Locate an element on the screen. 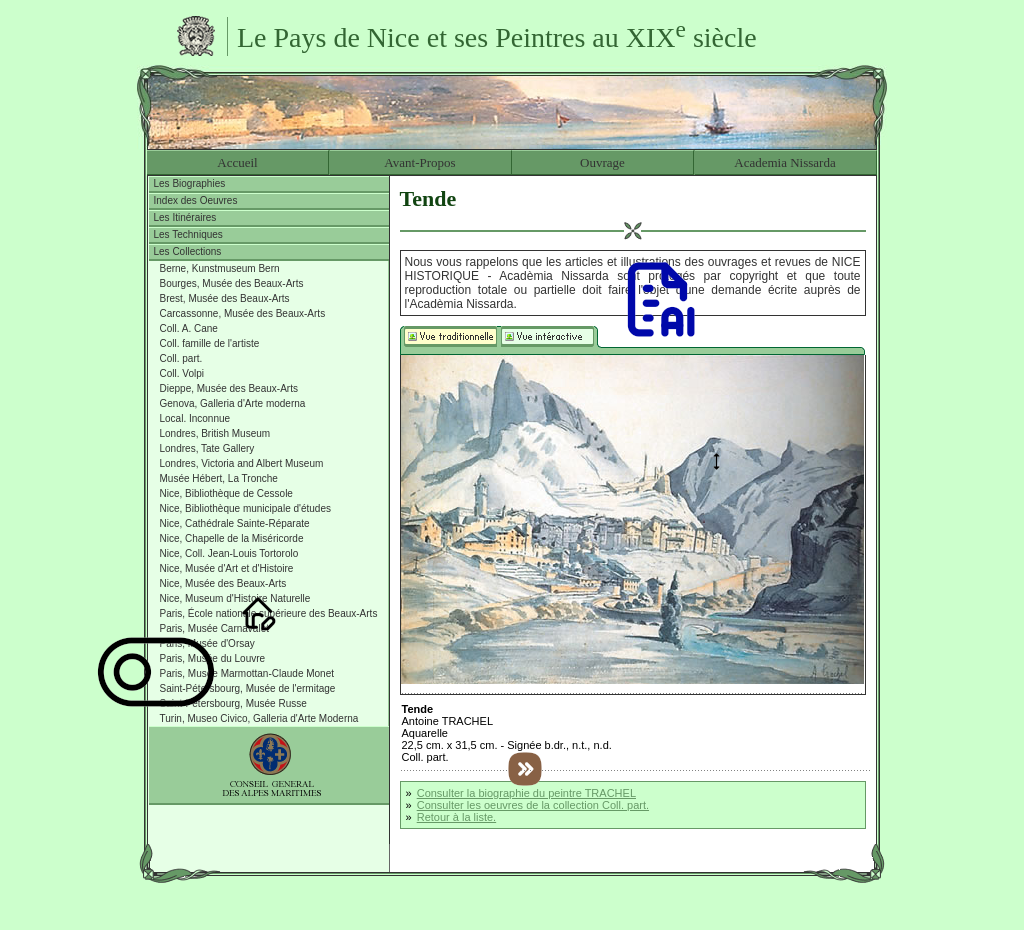 The width and height of the screenshot is (1024, 930). adjust height or vertical size is located at coordinates (716, 461).